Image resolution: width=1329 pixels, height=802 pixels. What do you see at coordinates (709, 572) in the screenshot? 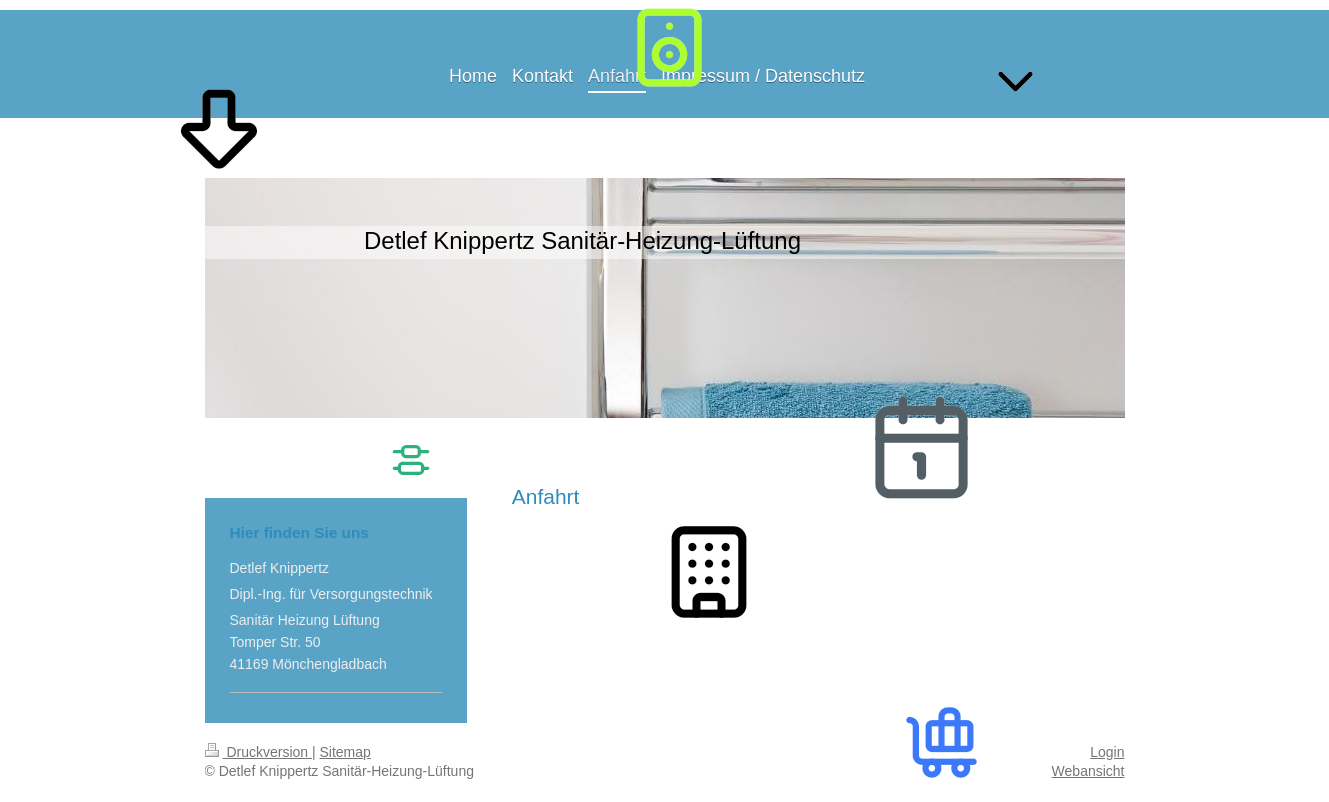
I see `view office or business location` at bounding box center [709, 572].